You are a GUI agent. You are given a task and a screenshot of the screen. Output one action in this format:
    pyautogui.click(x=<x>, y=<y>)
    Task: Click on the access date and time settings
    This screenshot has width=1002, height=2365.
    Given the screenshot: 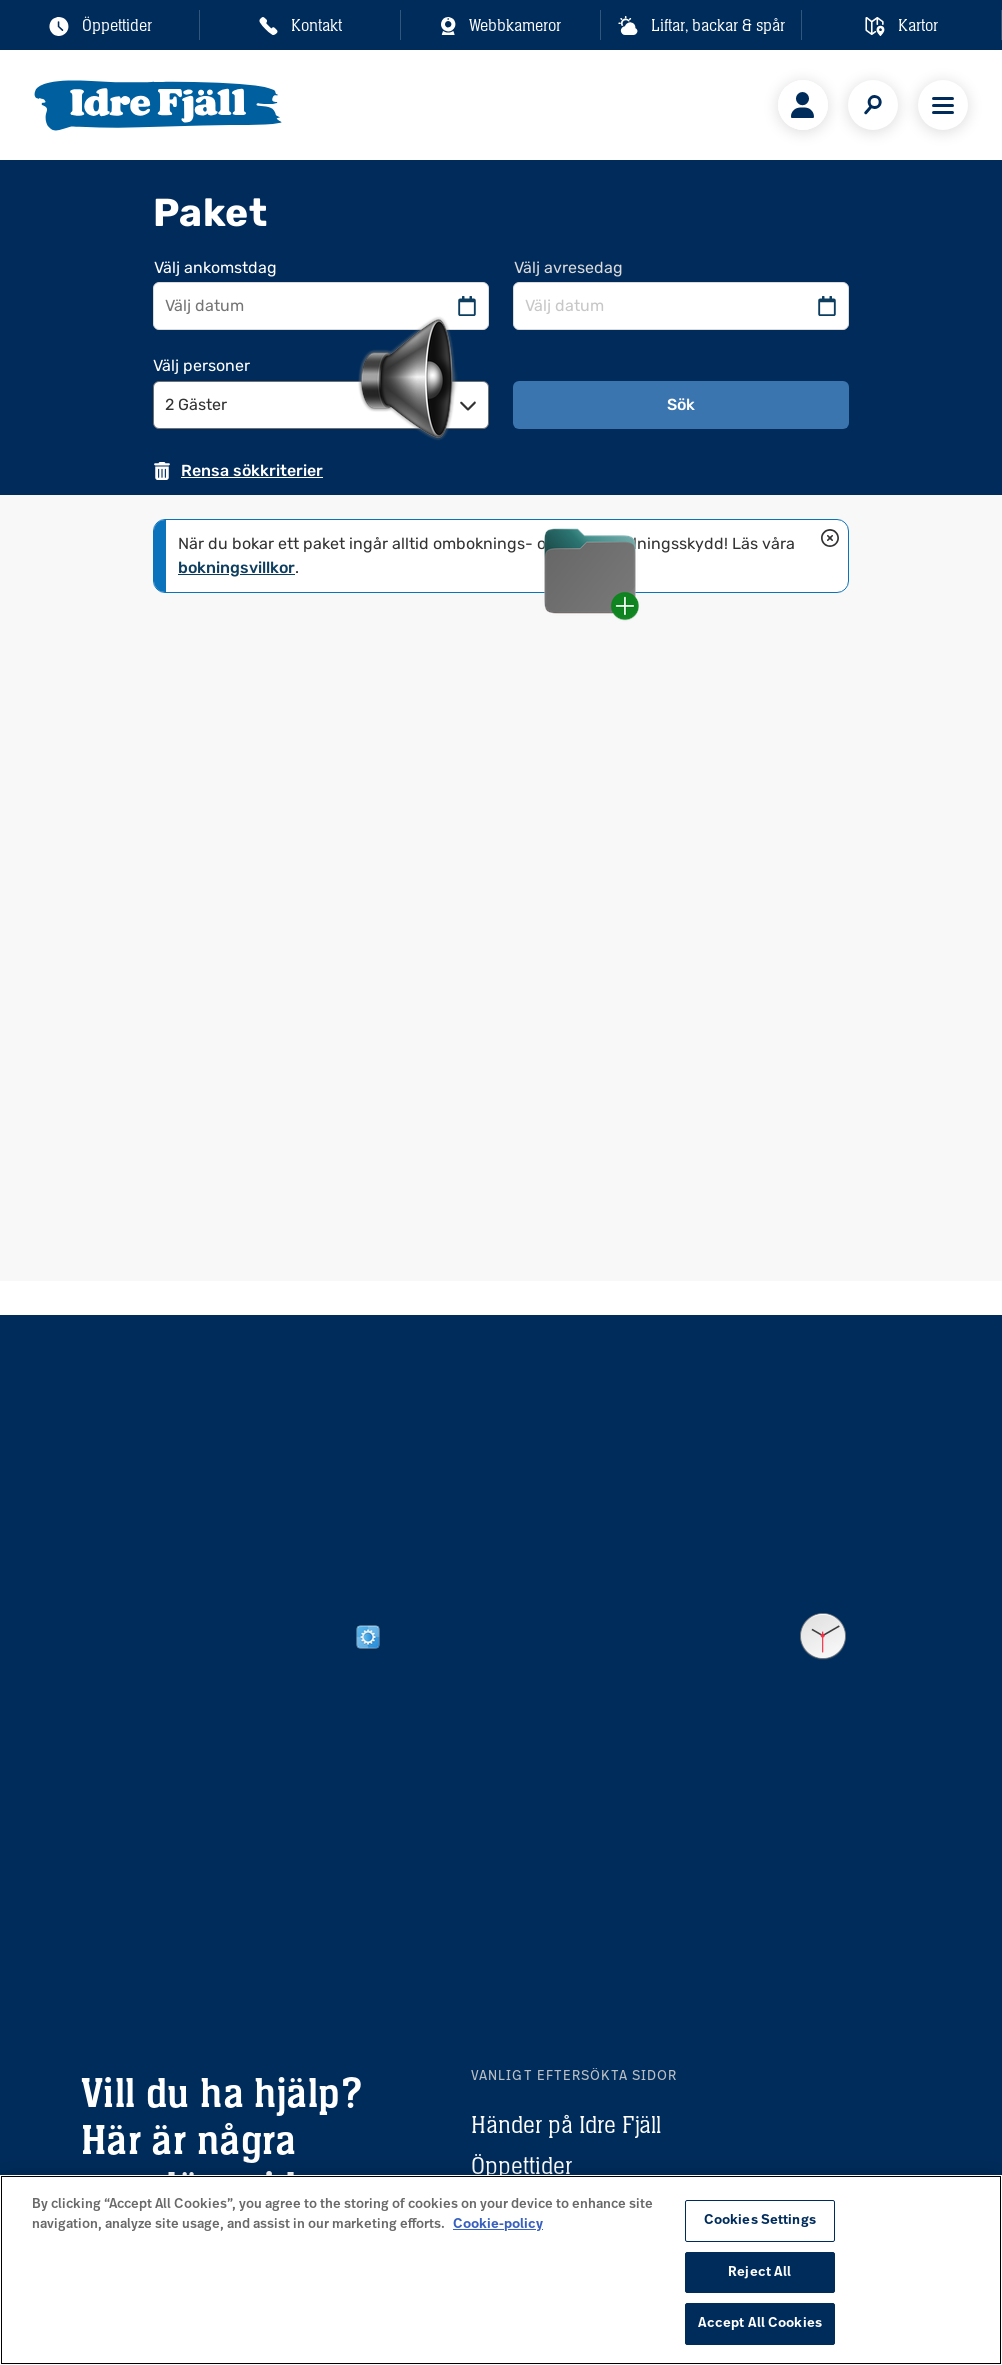 What is the action you would take?
    pyautogui.click(x=823, y=1636)
    